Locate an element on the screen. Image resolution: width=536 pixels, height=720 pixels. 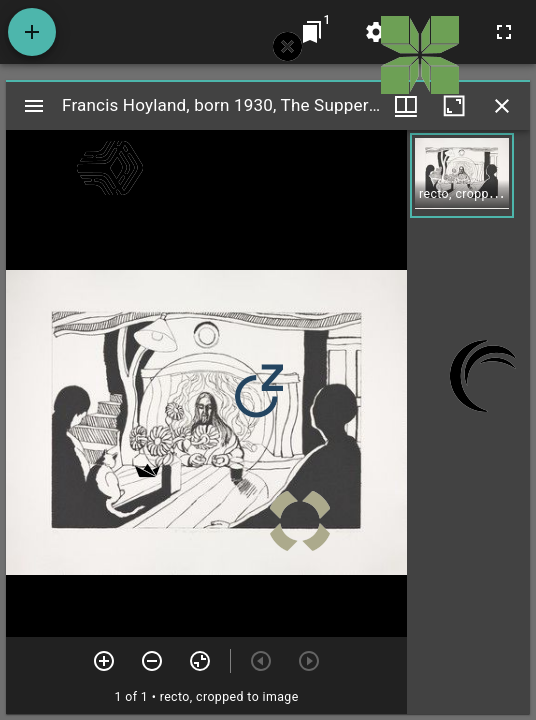
akamai technologies company logo is located at coordinates (483, 376).